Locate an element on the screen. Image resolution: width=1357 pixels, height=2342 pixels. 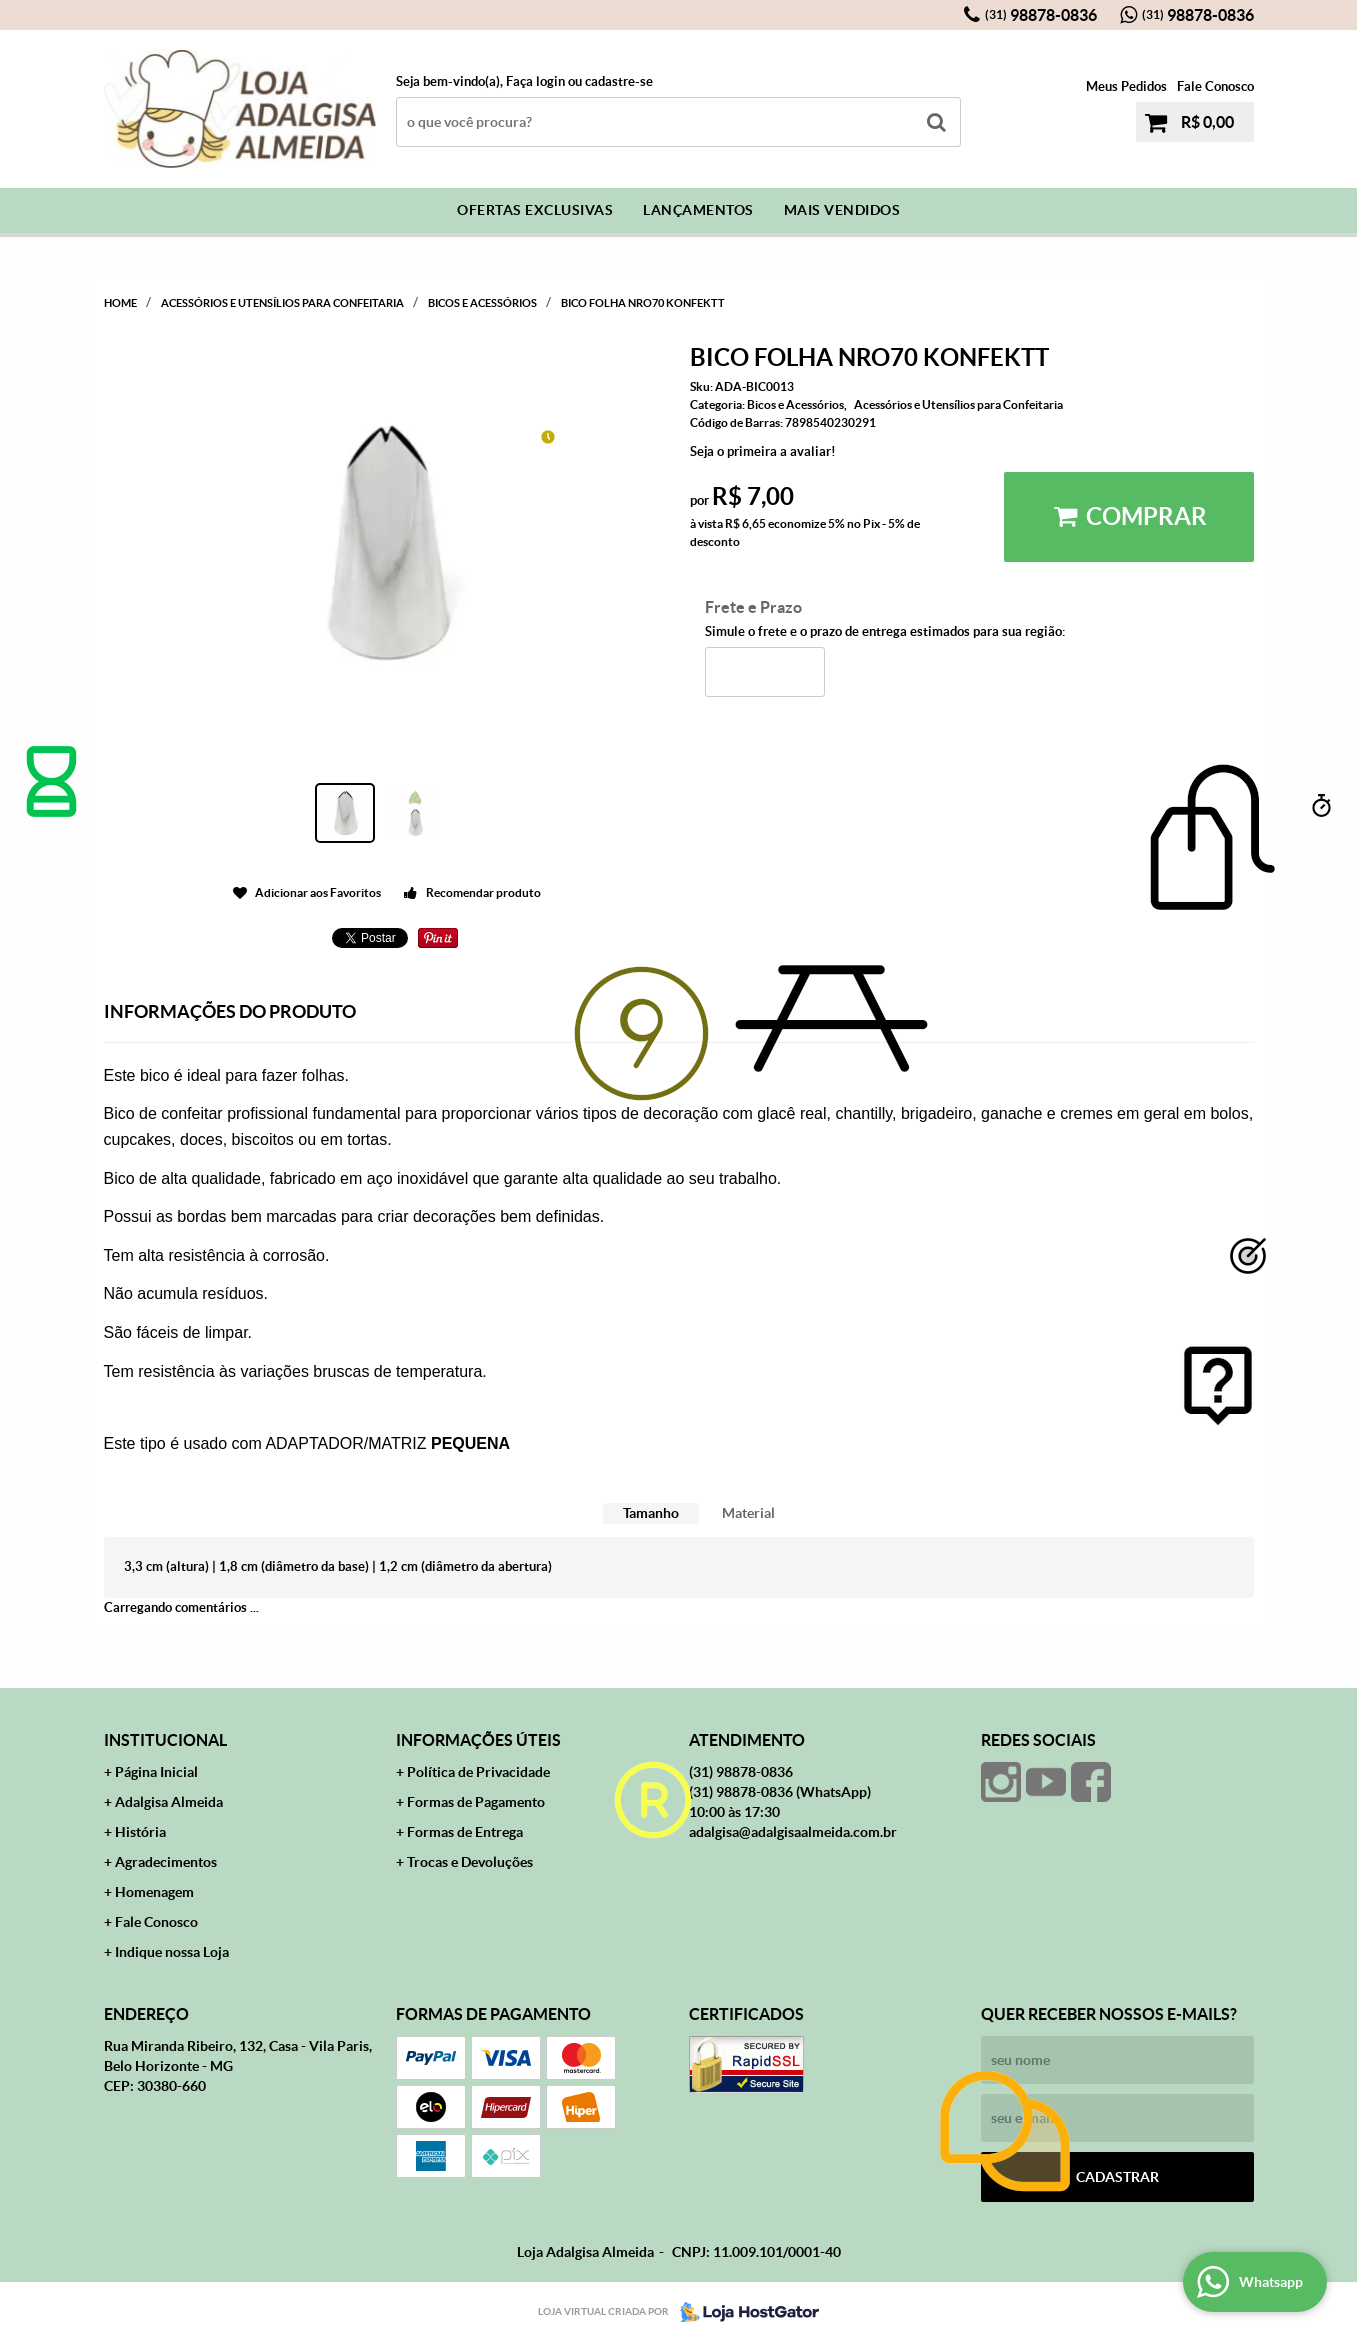
browse tea or hot beverage options is located at coordinates (1207, 842).